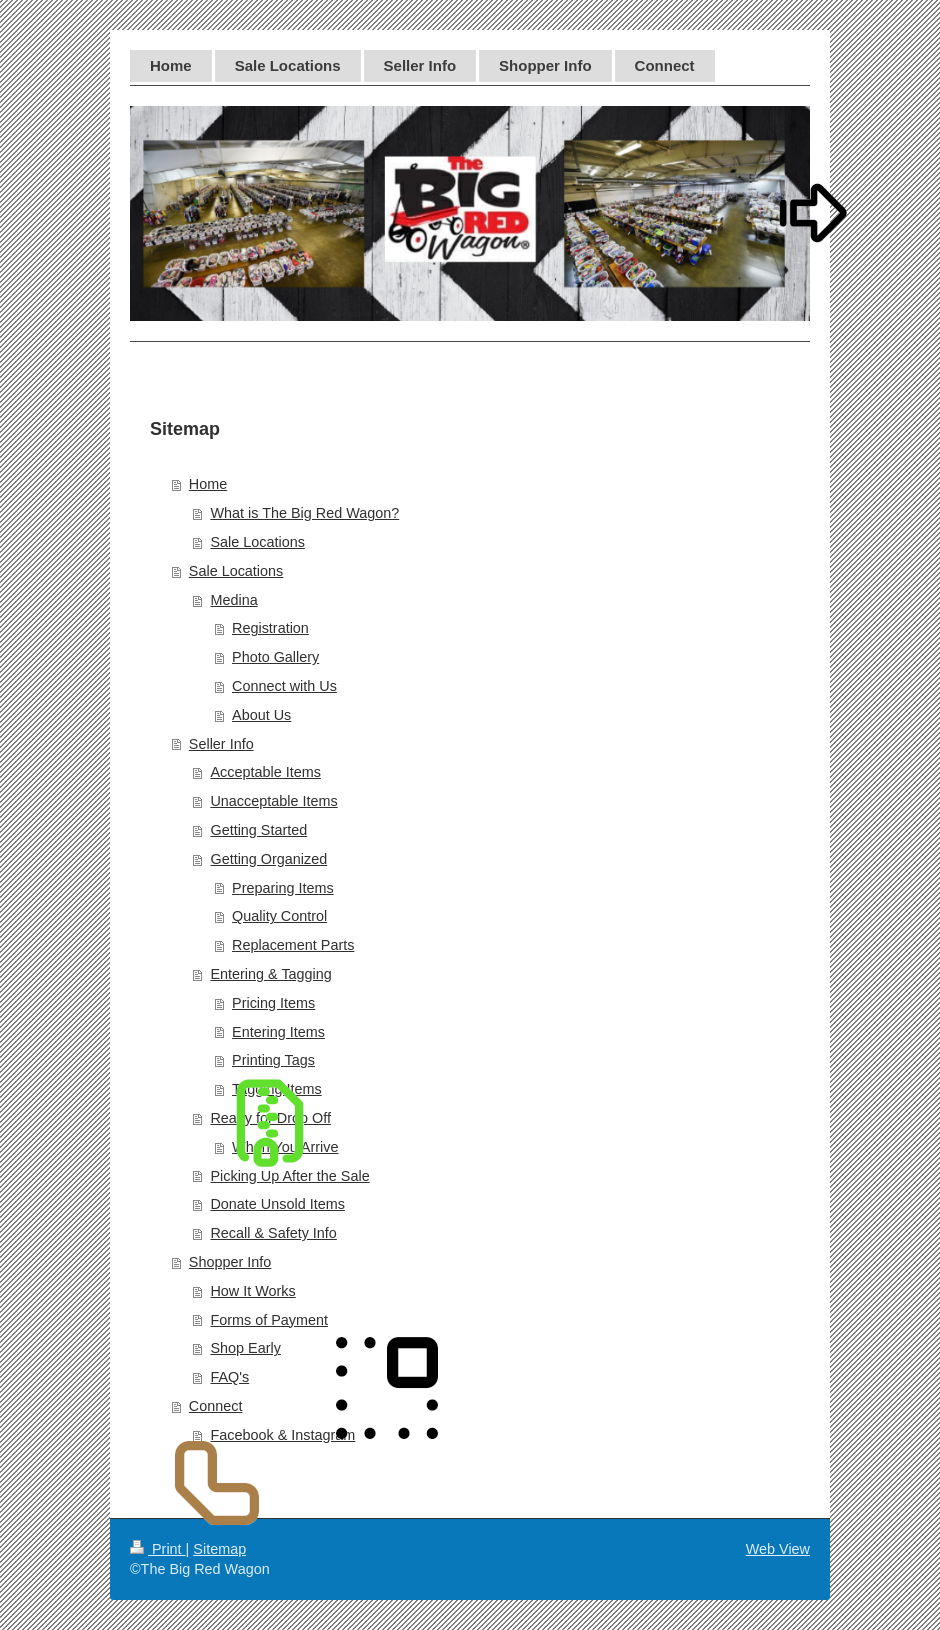 The width and height of the screenshot is (940, 1630). I want to click on align element to top-right corner, so click(387, 1388).